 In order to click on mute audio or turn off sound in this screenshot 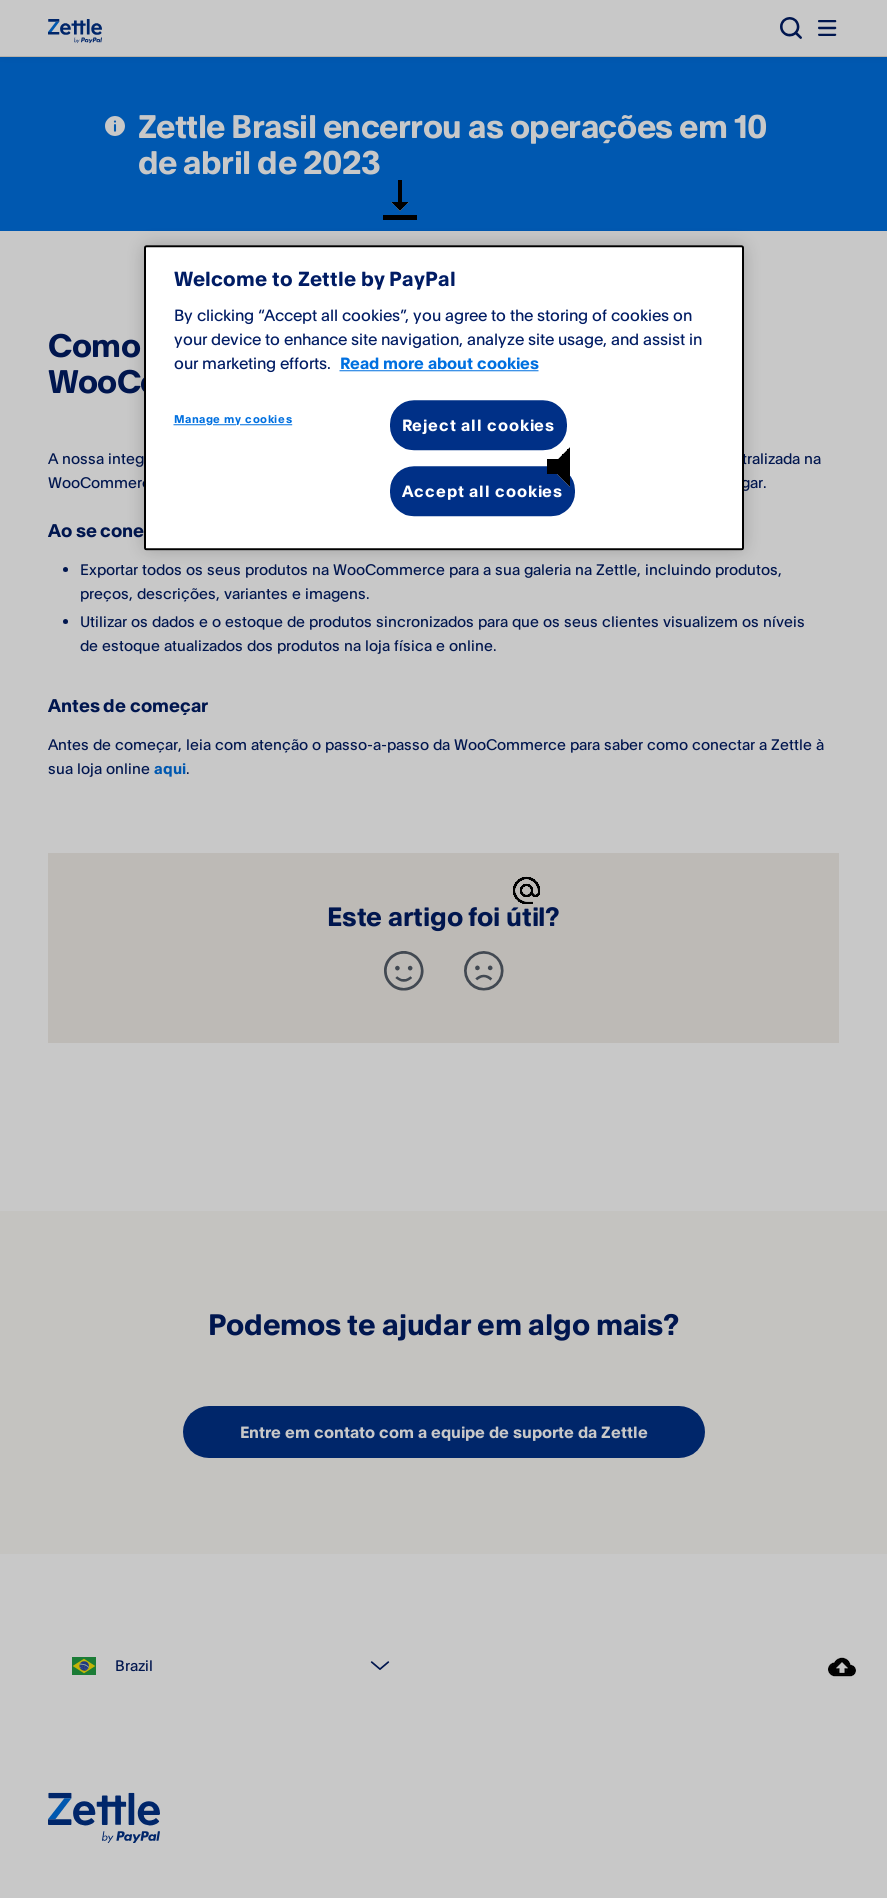, I will do `click(560, 467)`.